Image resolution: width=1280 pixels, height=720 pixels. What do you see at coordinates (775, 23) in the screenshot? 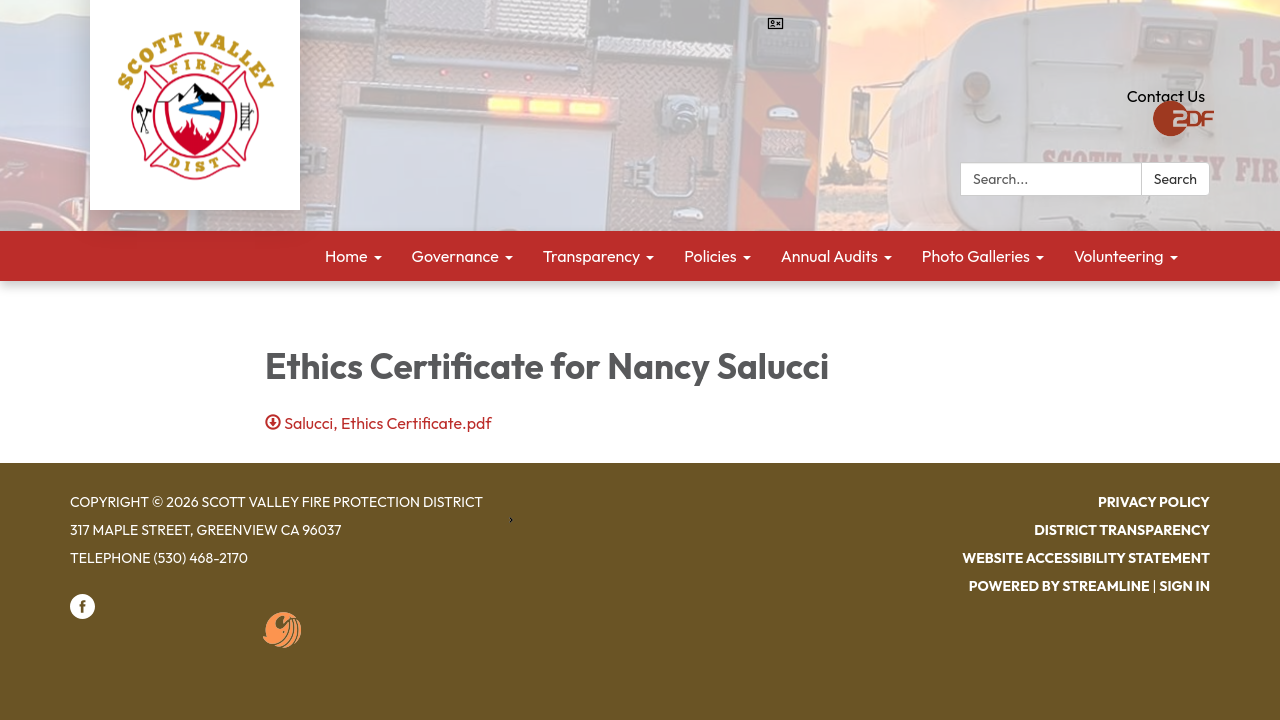
I see `expired pass or credential` at bounding box center [775, 23].